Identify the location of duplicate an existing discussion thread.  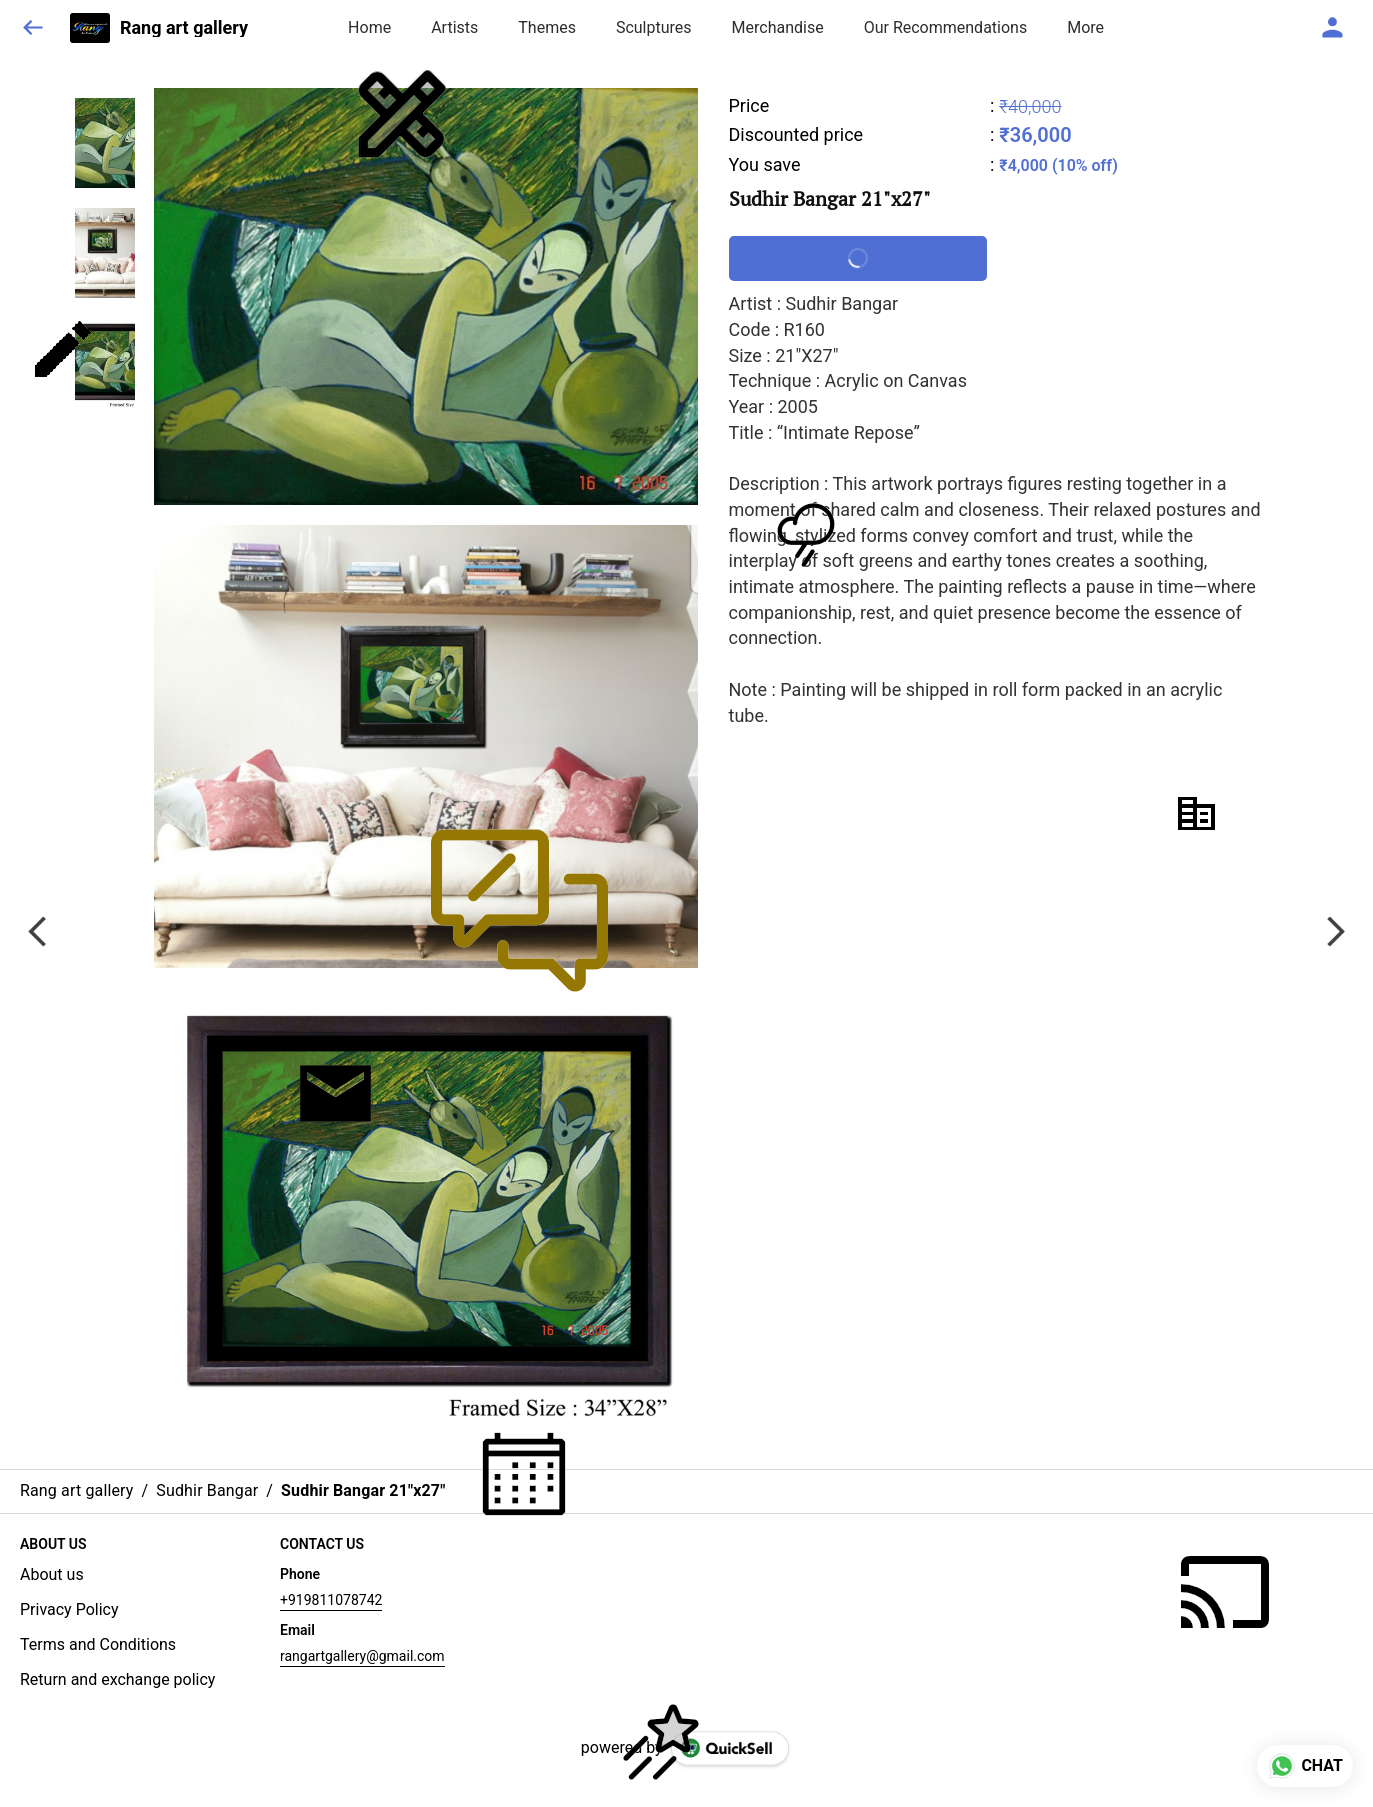
(519, 910).